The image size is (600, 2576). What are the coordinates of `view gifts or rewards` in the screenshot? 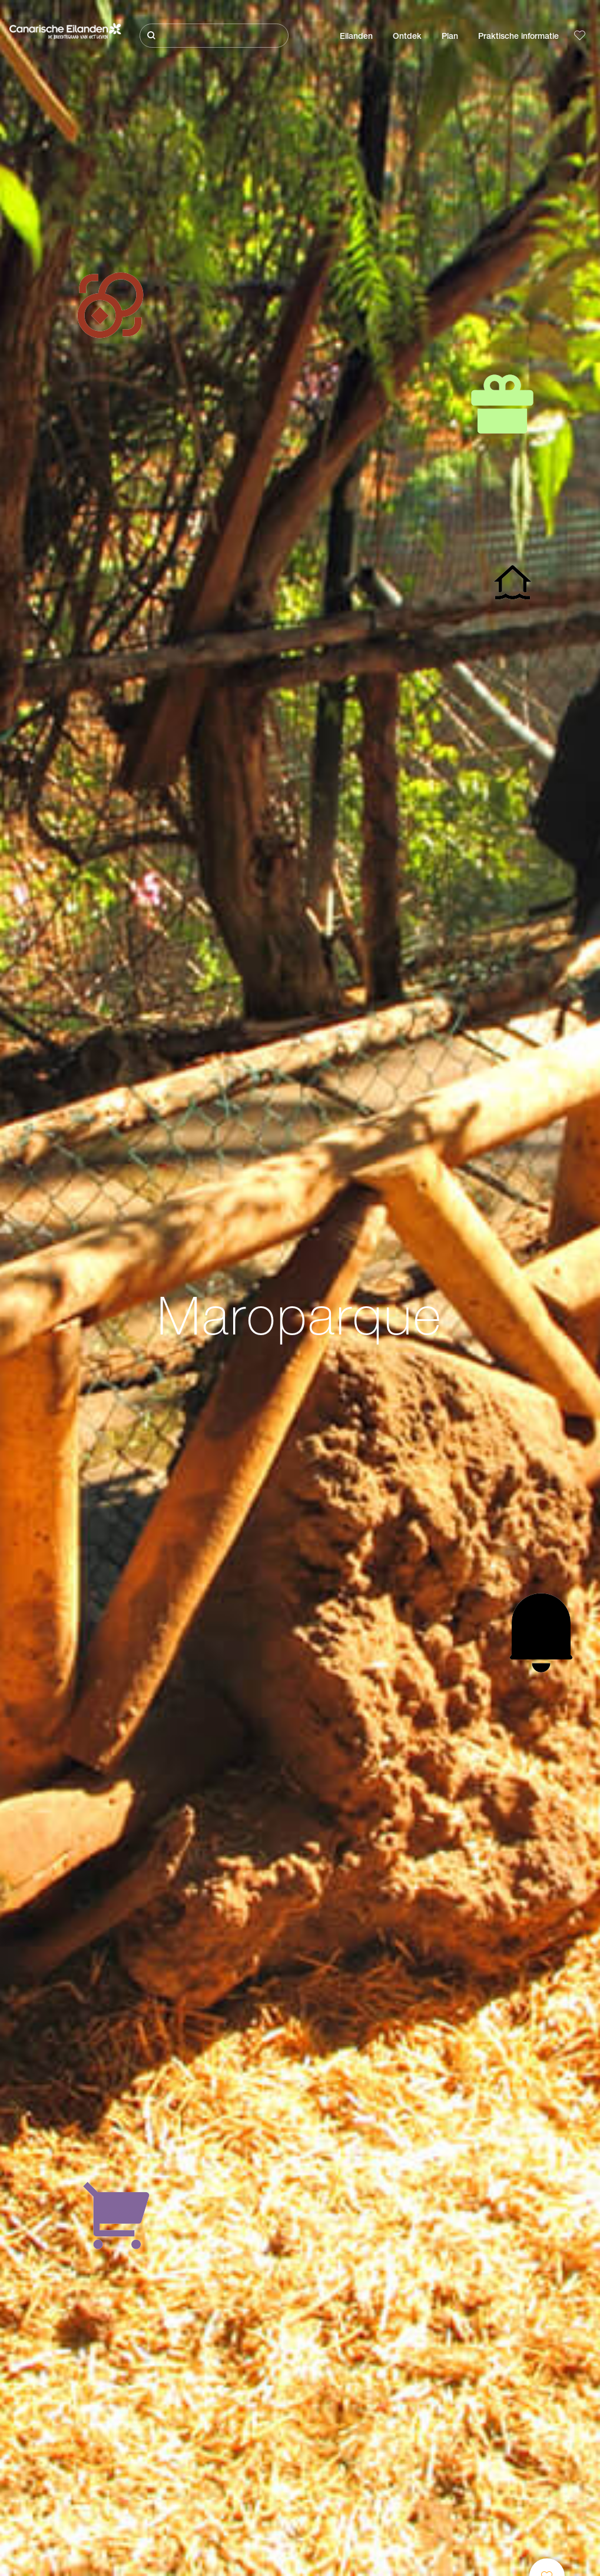 It's located at (502, 406).